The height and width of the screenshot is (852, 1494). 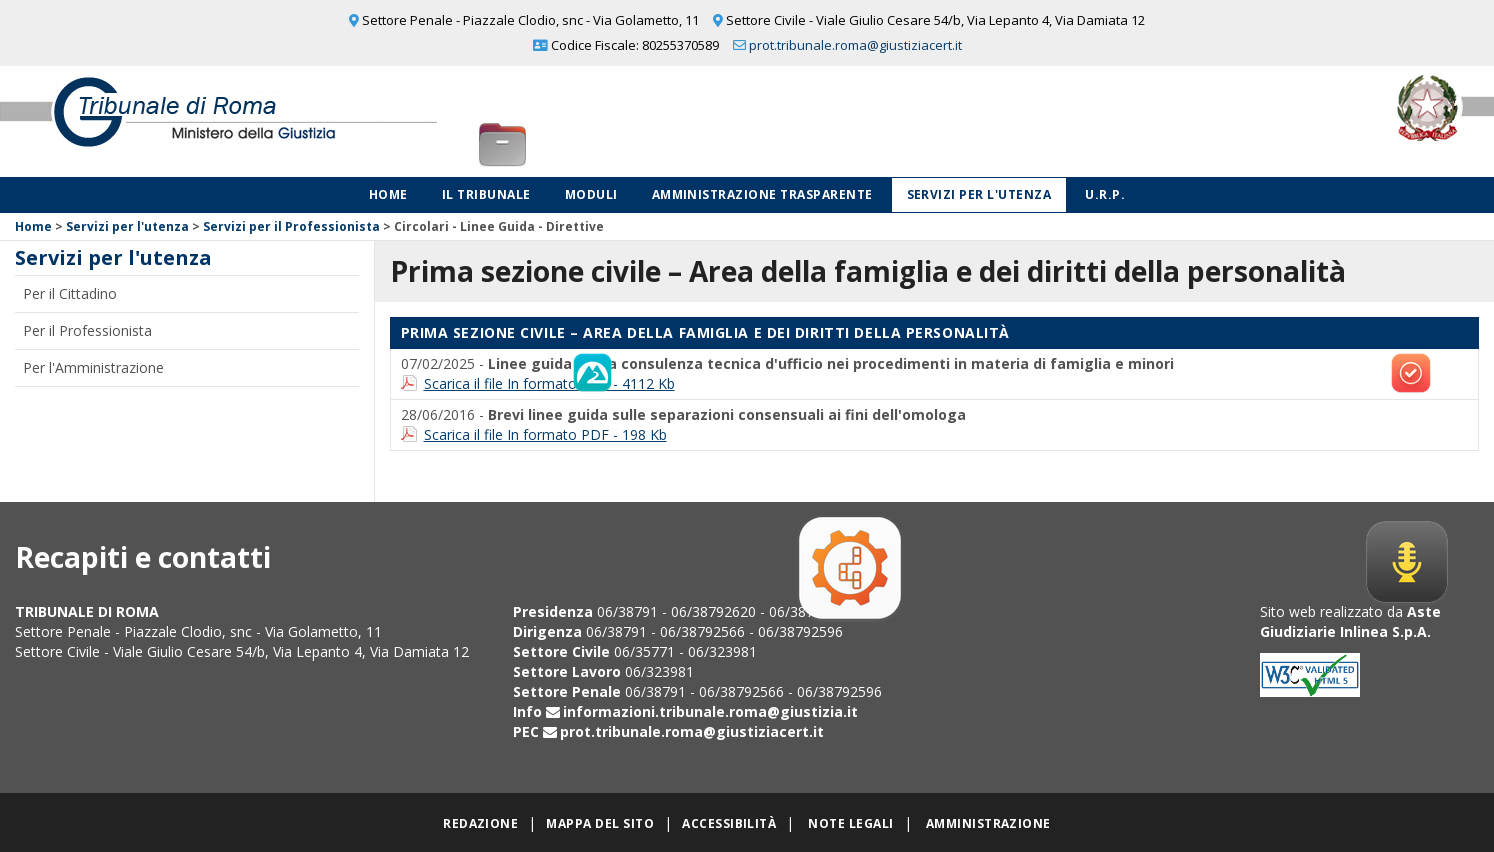 What do you see at coordinates (850, 568) in the screenshot?
I see `open btrfs assistant for managing btrfs filesystem snapshots` at bounding box center [850, 568].